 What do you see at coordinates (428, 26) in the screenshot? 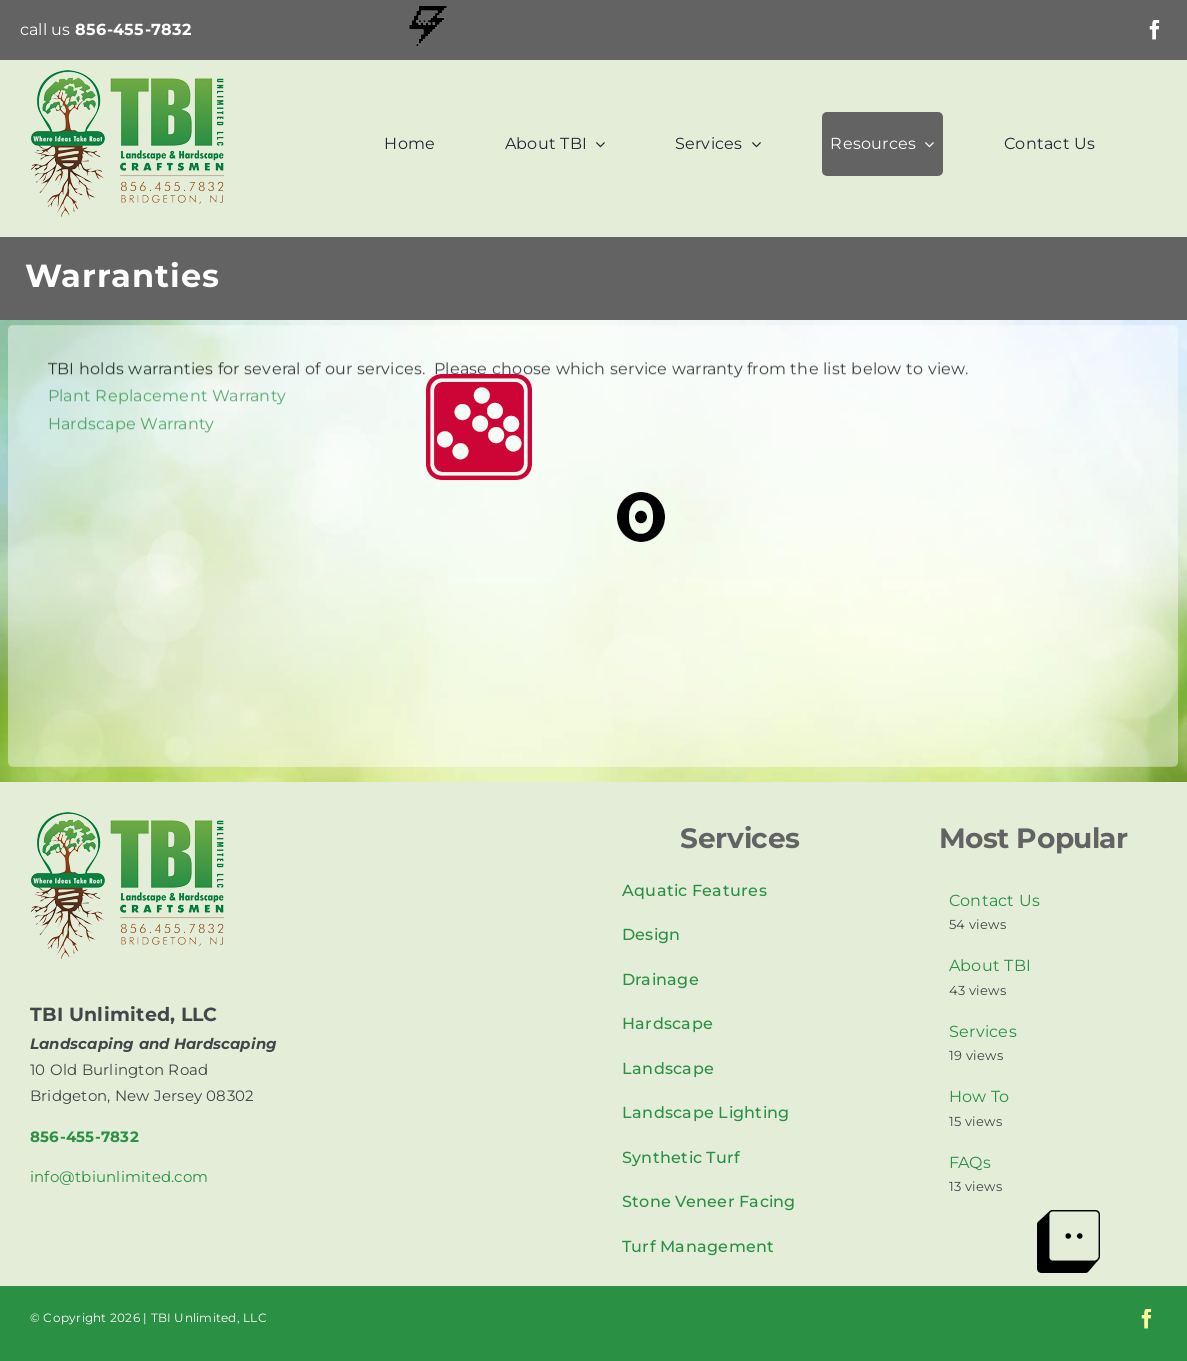
I see `open game jolt app or website` at bounding box center [428, 26].